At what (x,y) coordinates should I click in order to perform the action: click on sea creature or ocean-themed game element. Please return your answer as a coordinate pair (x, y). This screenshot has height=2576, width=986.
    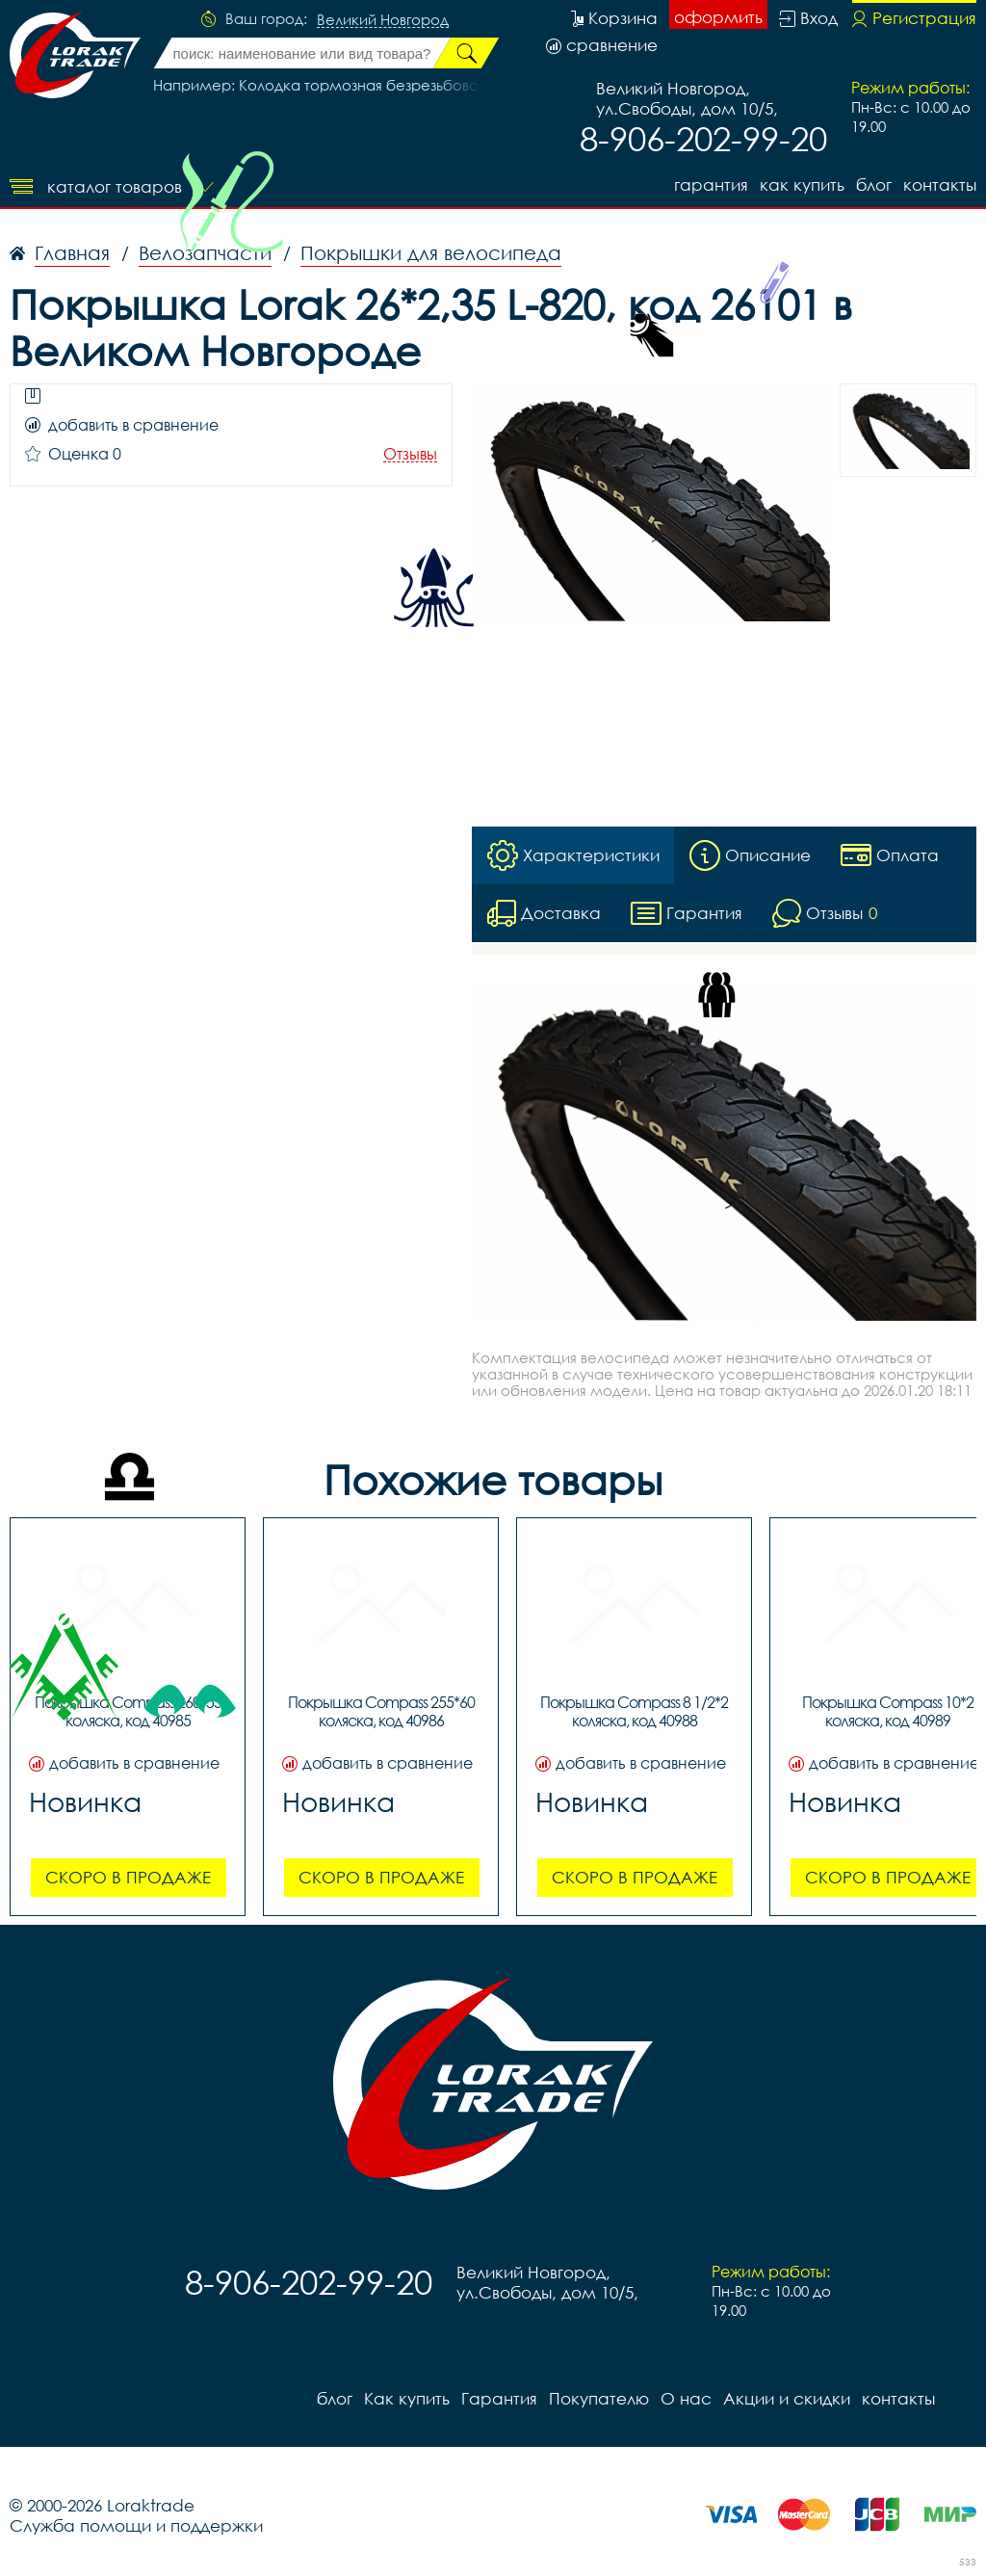
    Looking at the image, I should click on (433, 587).